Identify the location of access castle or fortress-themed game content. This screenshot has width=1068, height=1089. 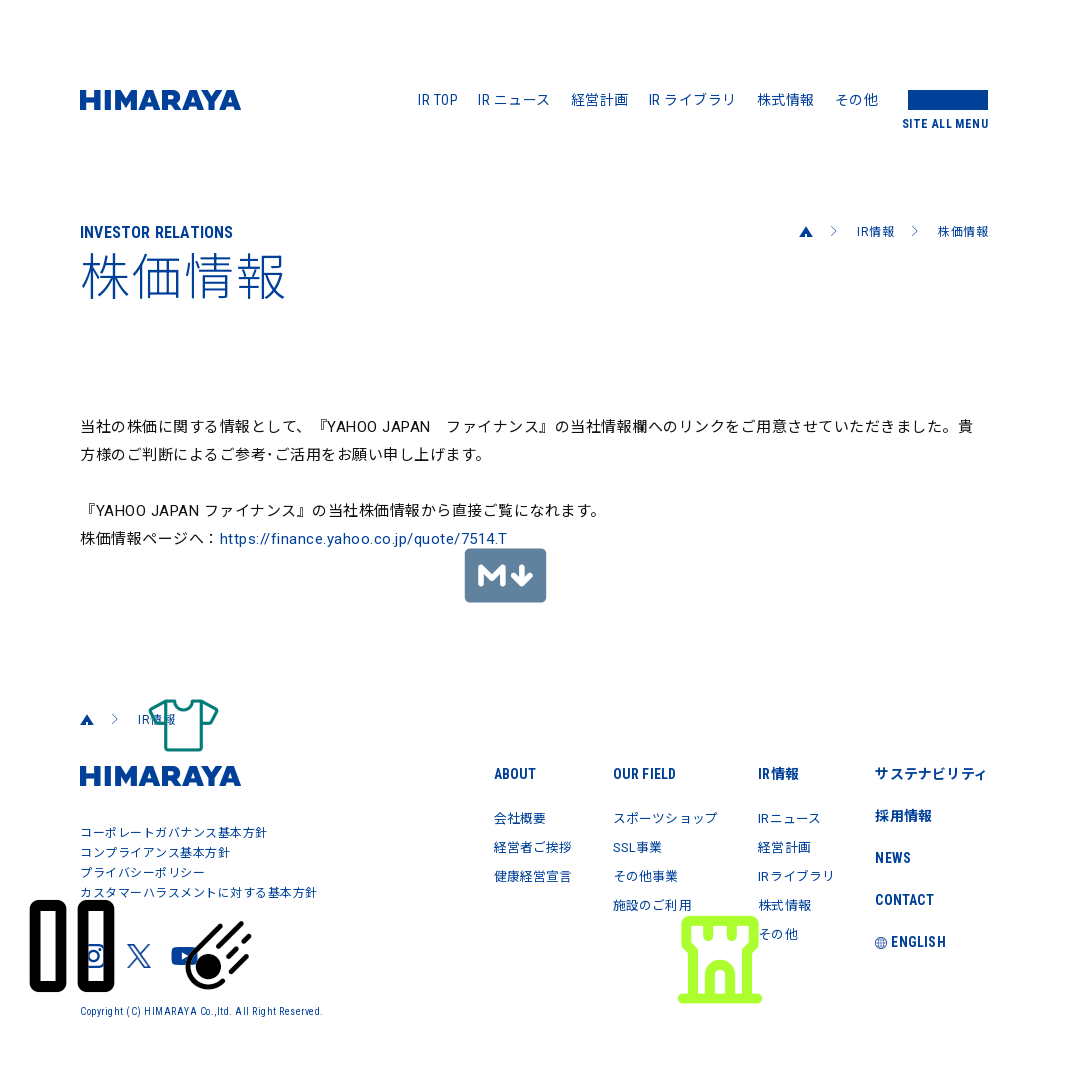
(720, 958).